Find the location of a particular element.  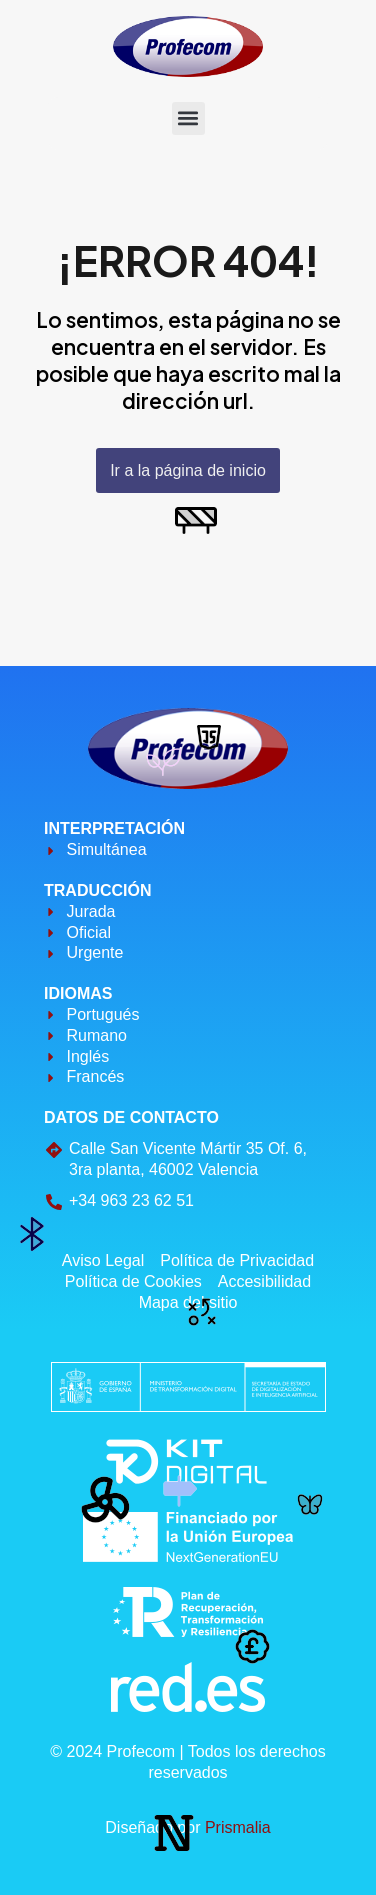

navigate to directions or wayfinding is located at coordinates (179, 1491).